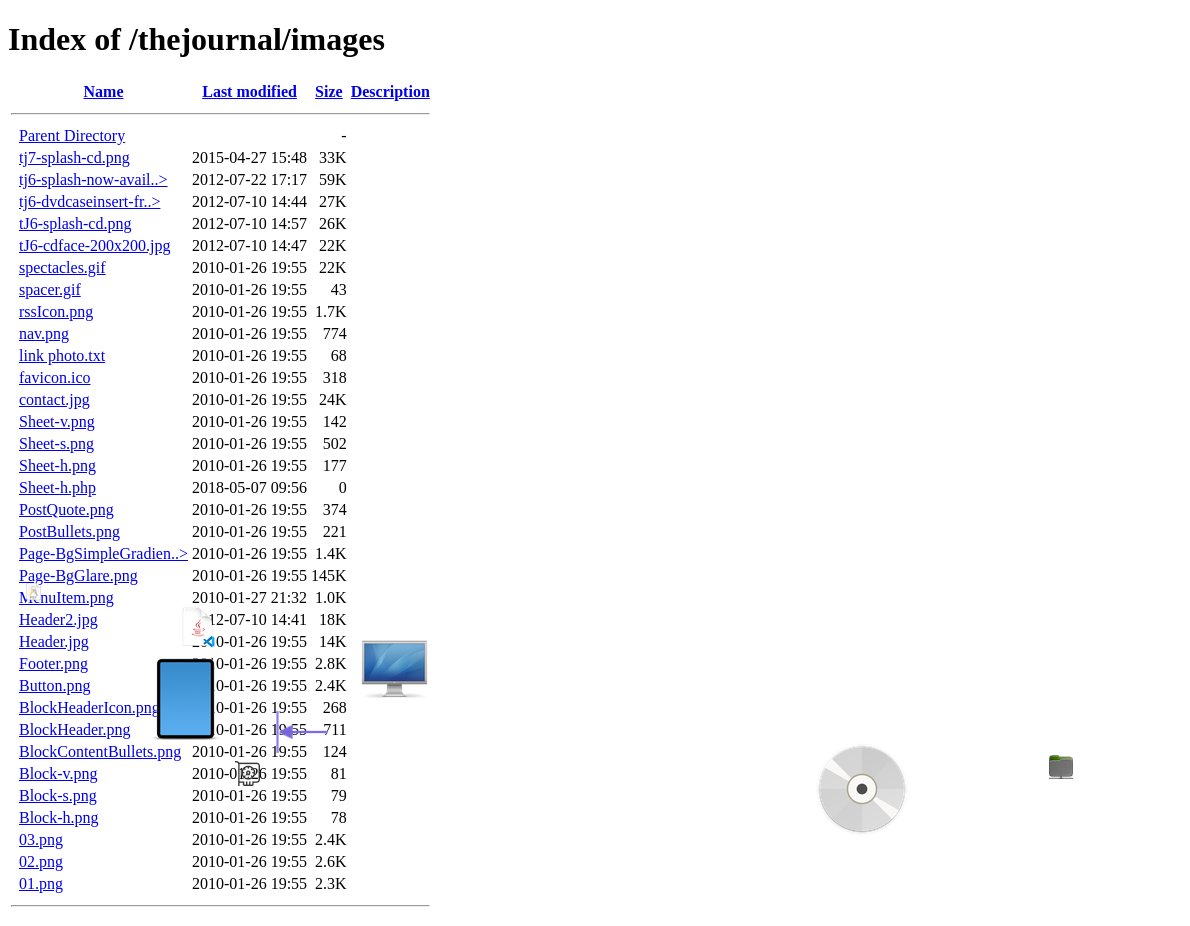  What do you see at coordinates (1061, 767) in the screenshot?
I see `access files stored on a remote server` at bounding box center [1061, 767].